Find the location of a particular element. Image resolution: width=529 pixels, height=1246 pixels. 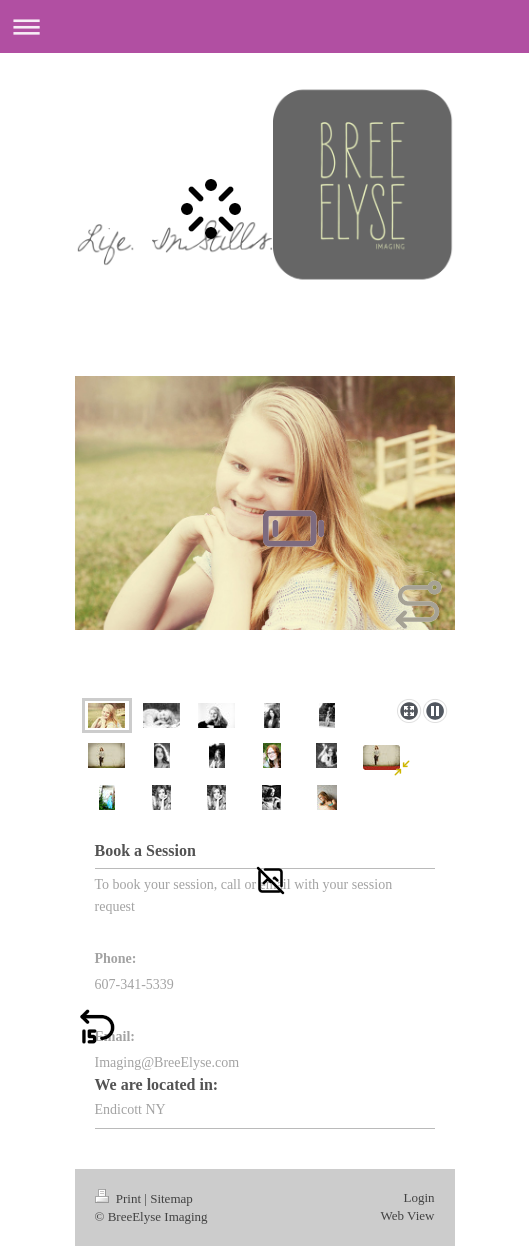

open steam gaming platform is located at coordinates (211, 209).